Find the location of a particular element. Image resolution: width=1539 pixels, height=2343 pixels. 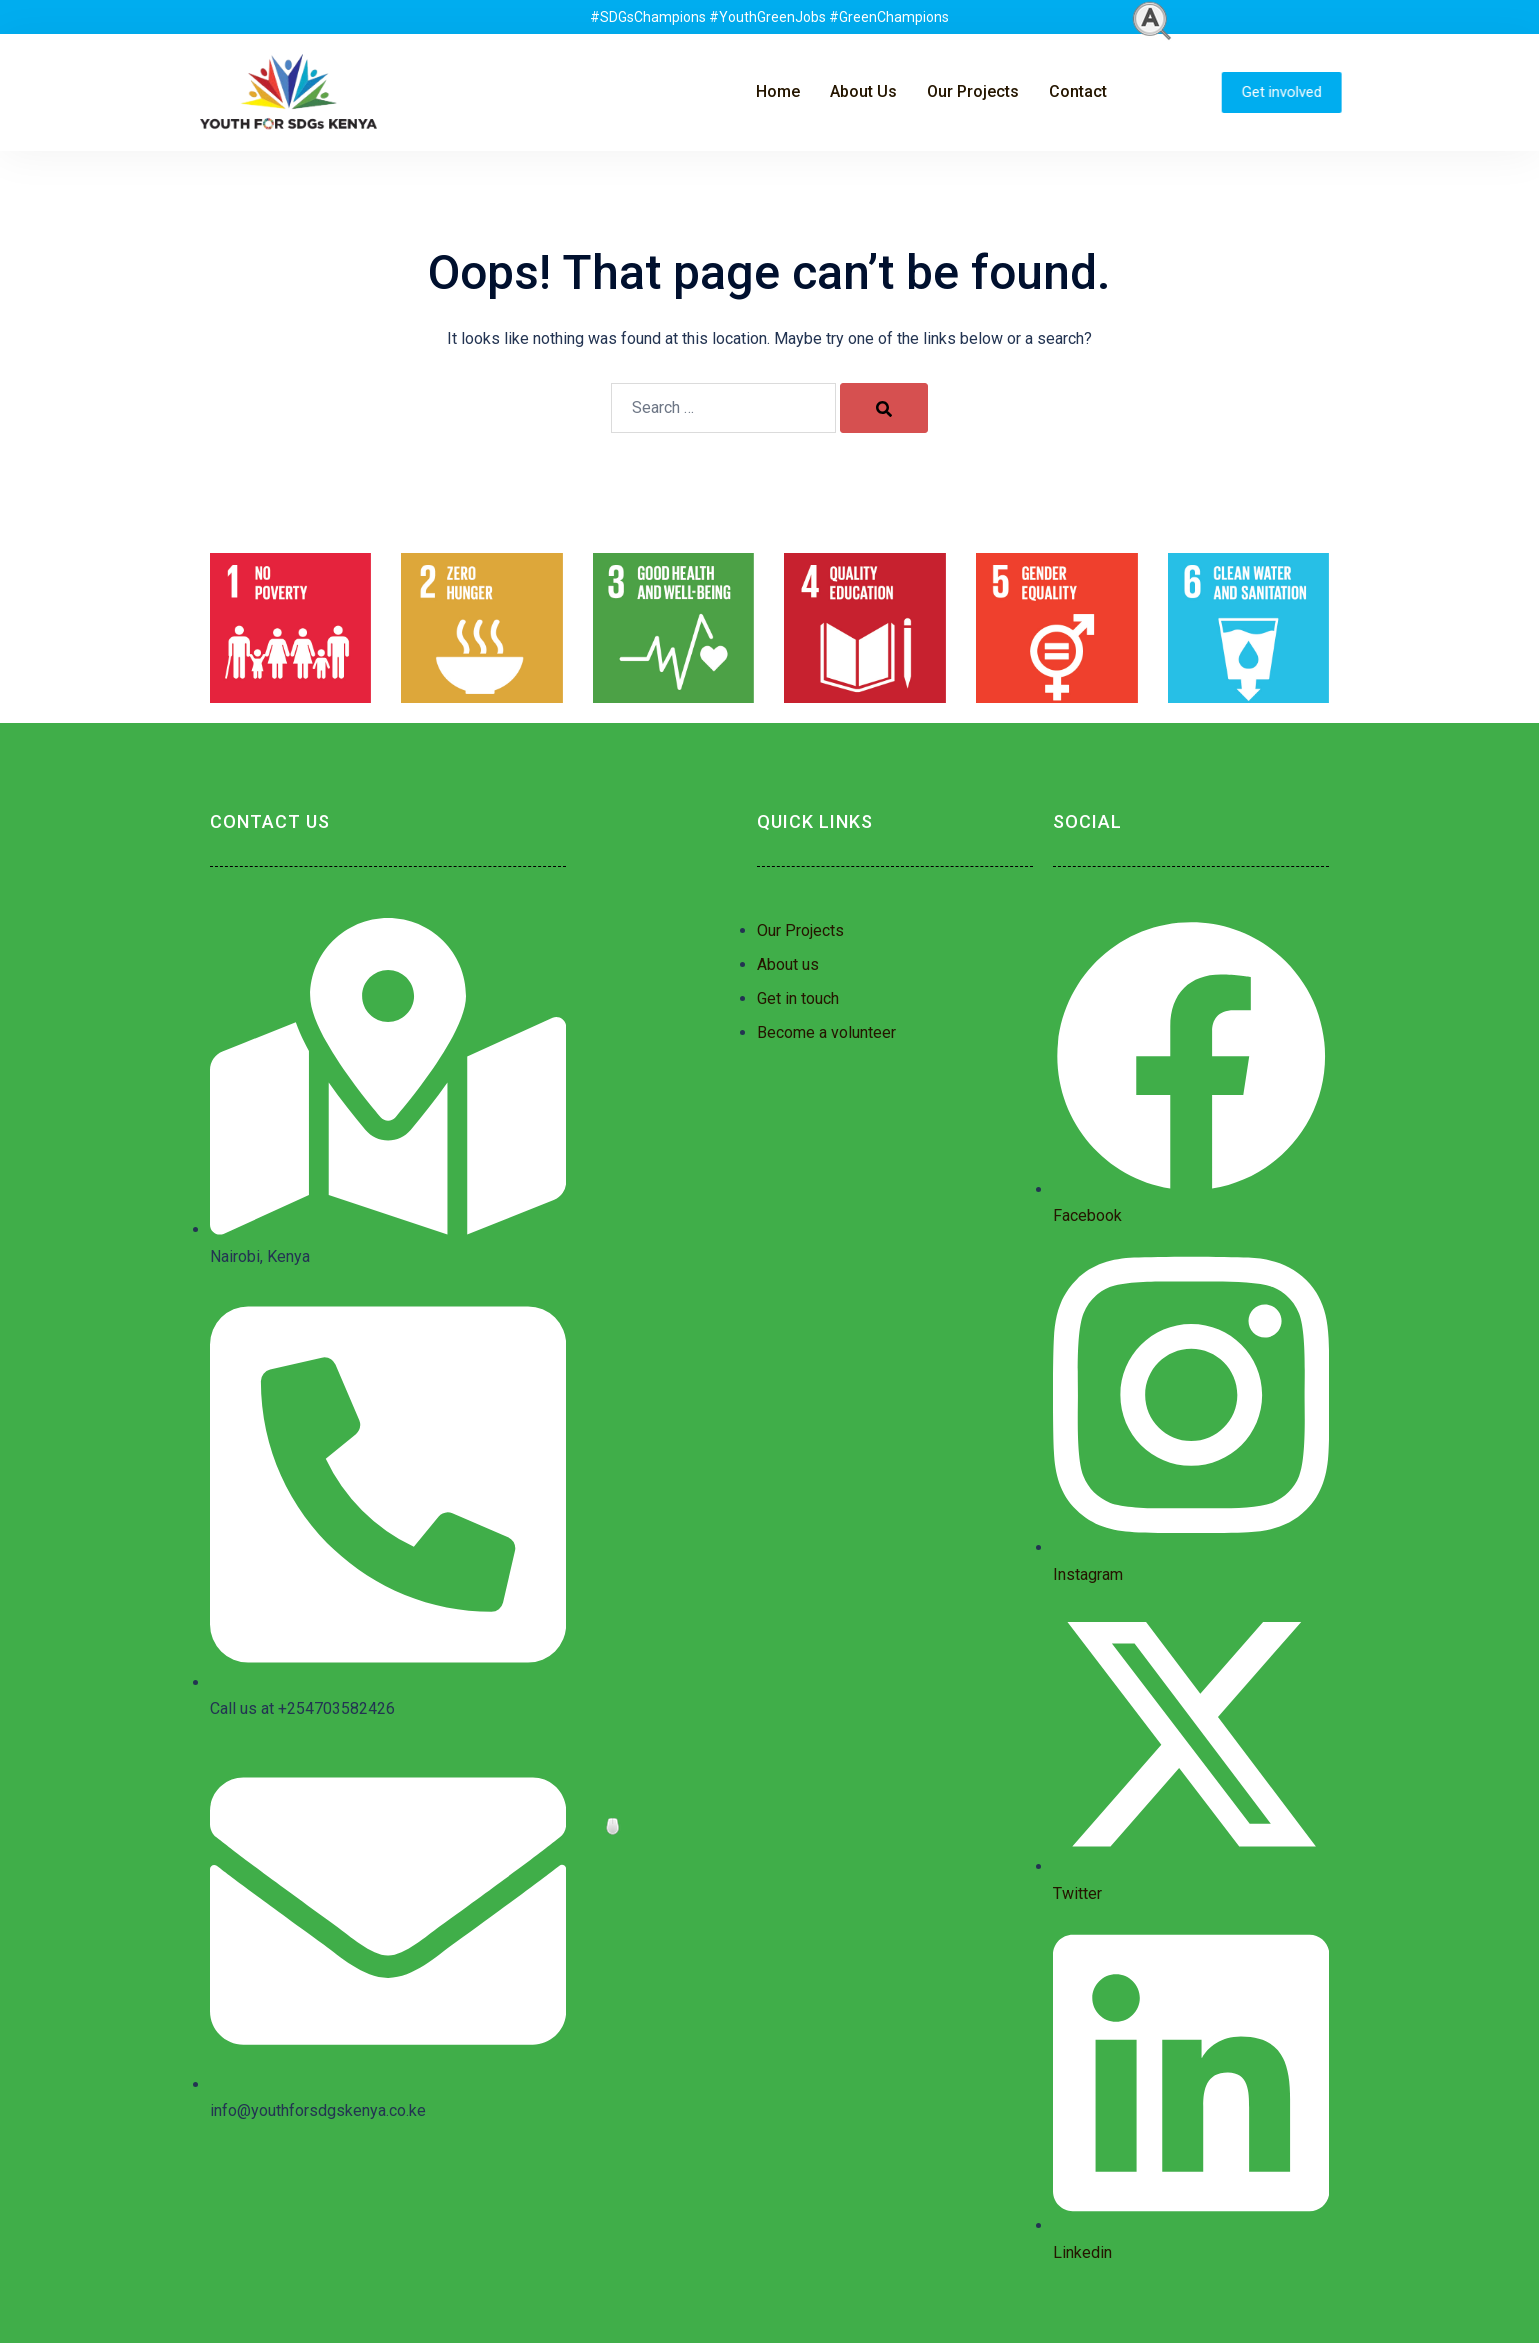

search within file contents is located at coordinates (1152, 21).